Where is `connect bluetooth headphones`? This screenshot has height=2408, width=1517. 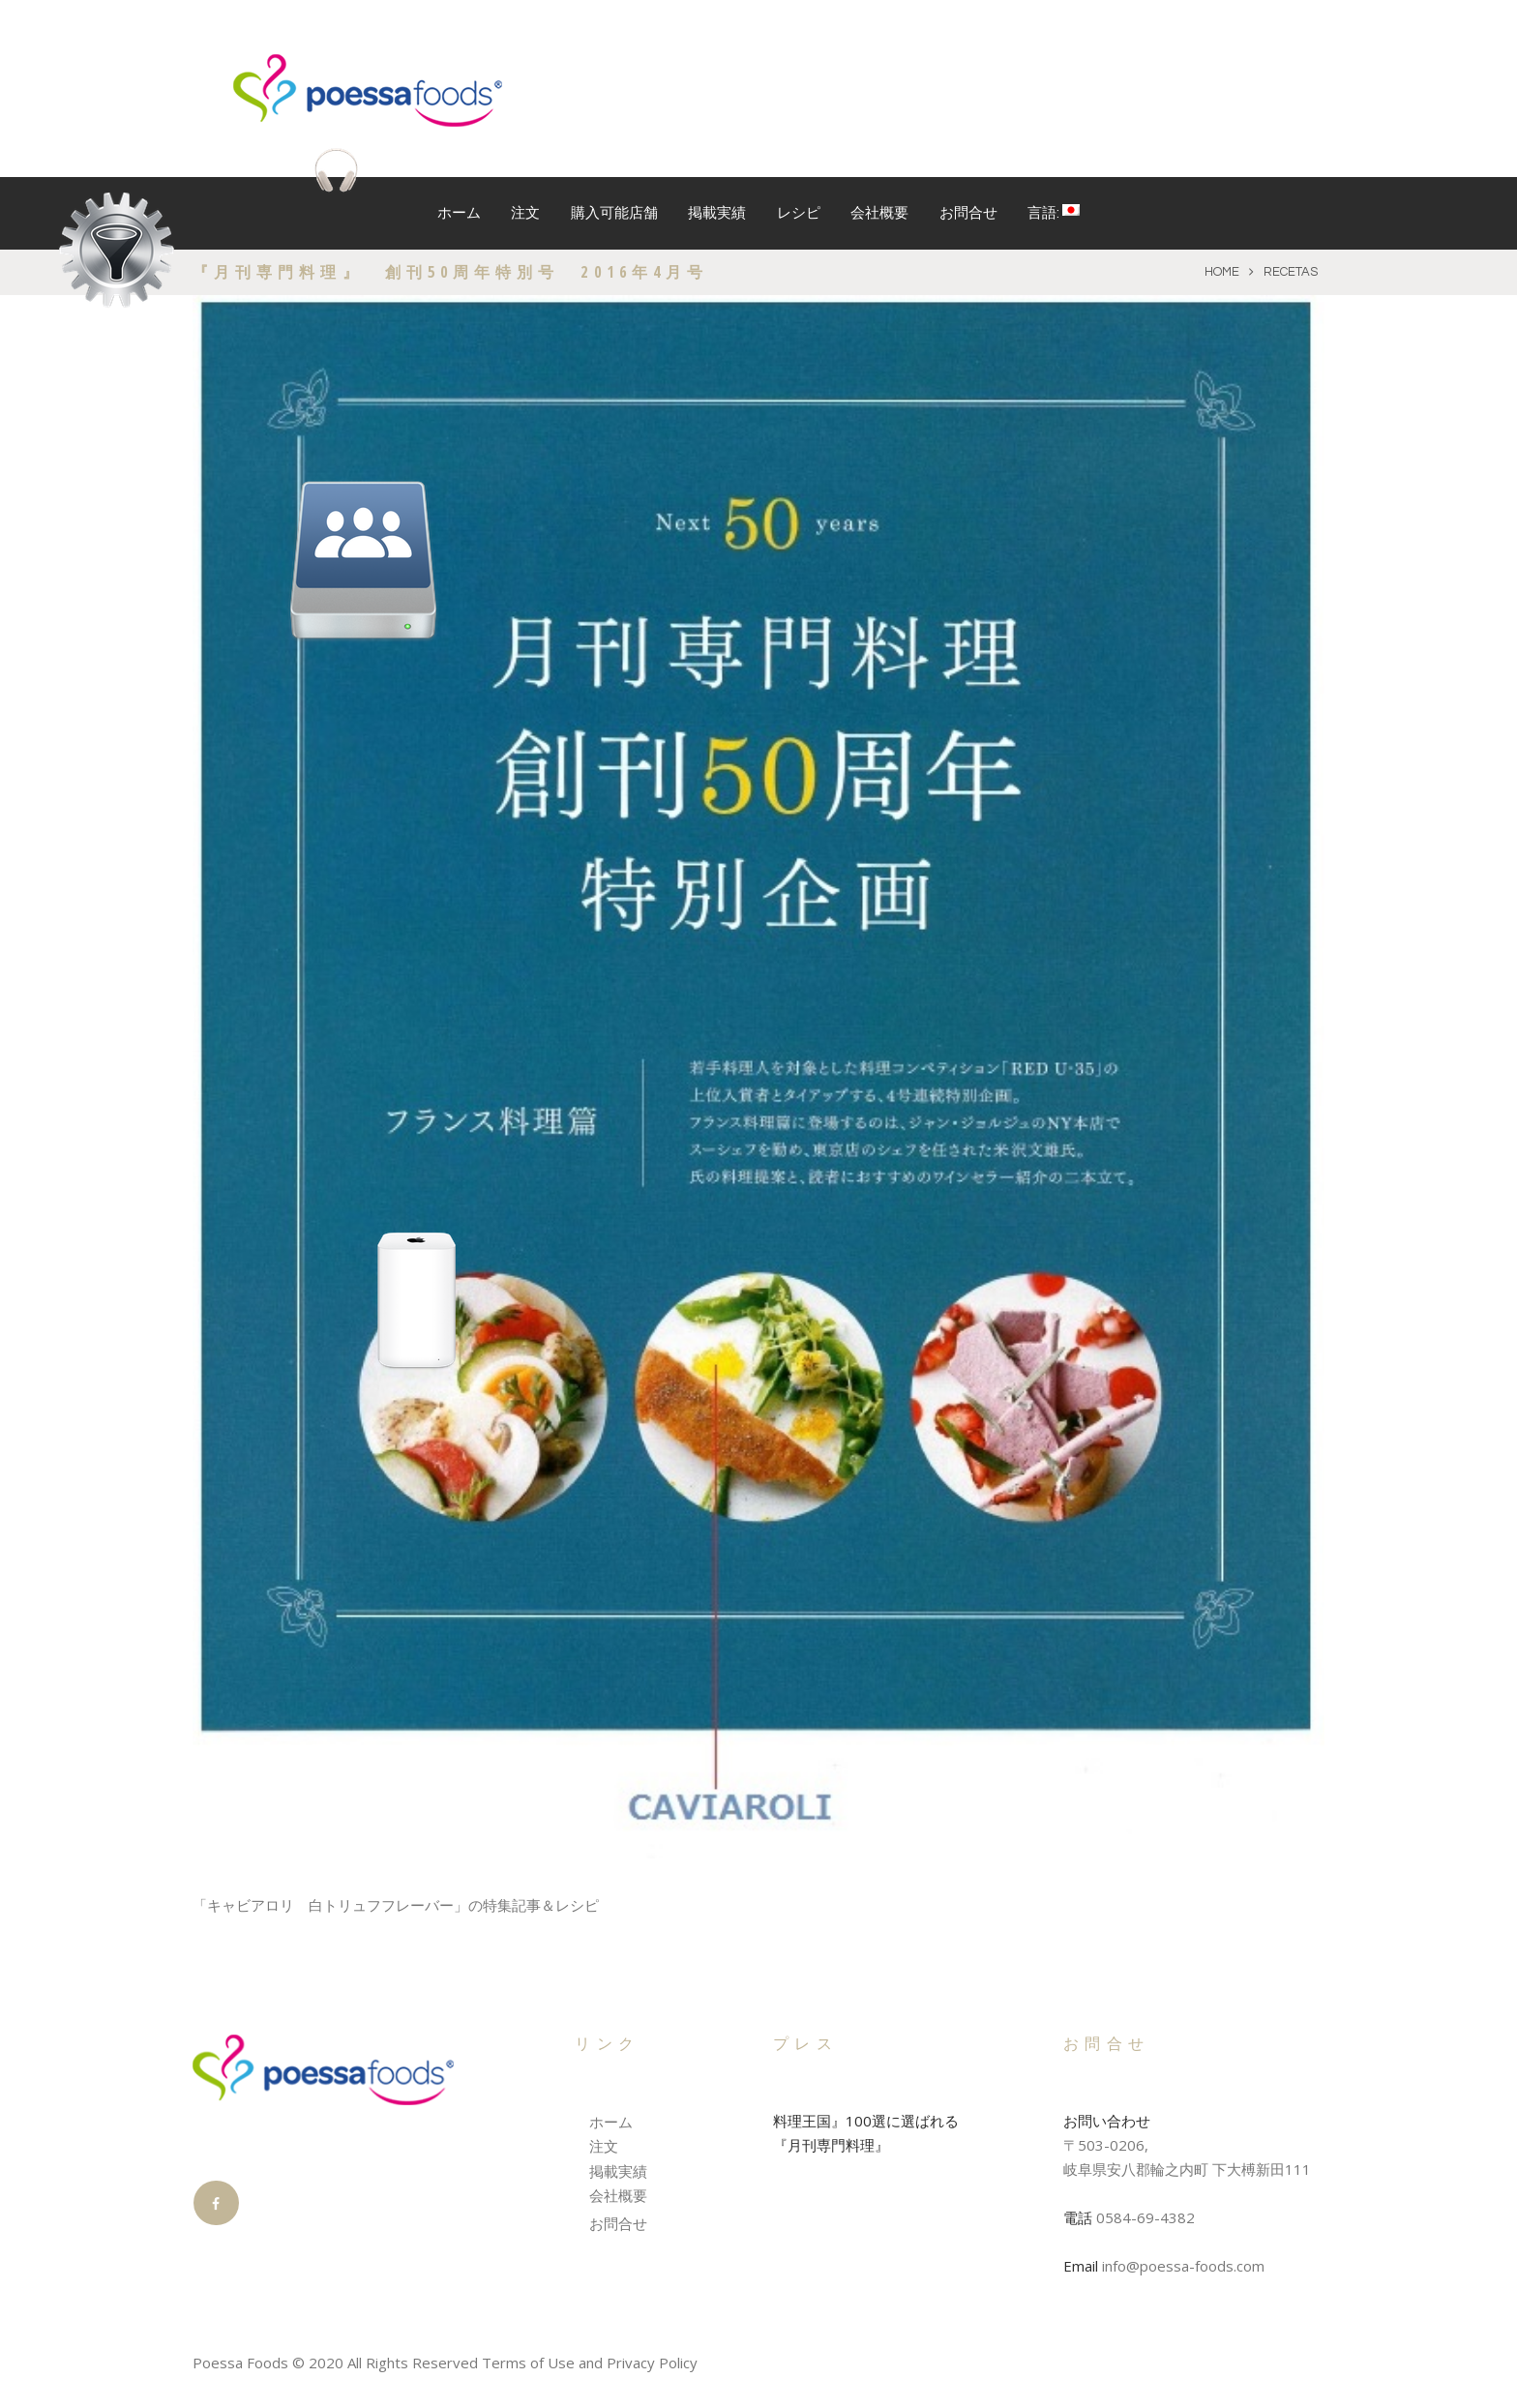
connect bluetooth headphones is located at coordinates (336, 170).